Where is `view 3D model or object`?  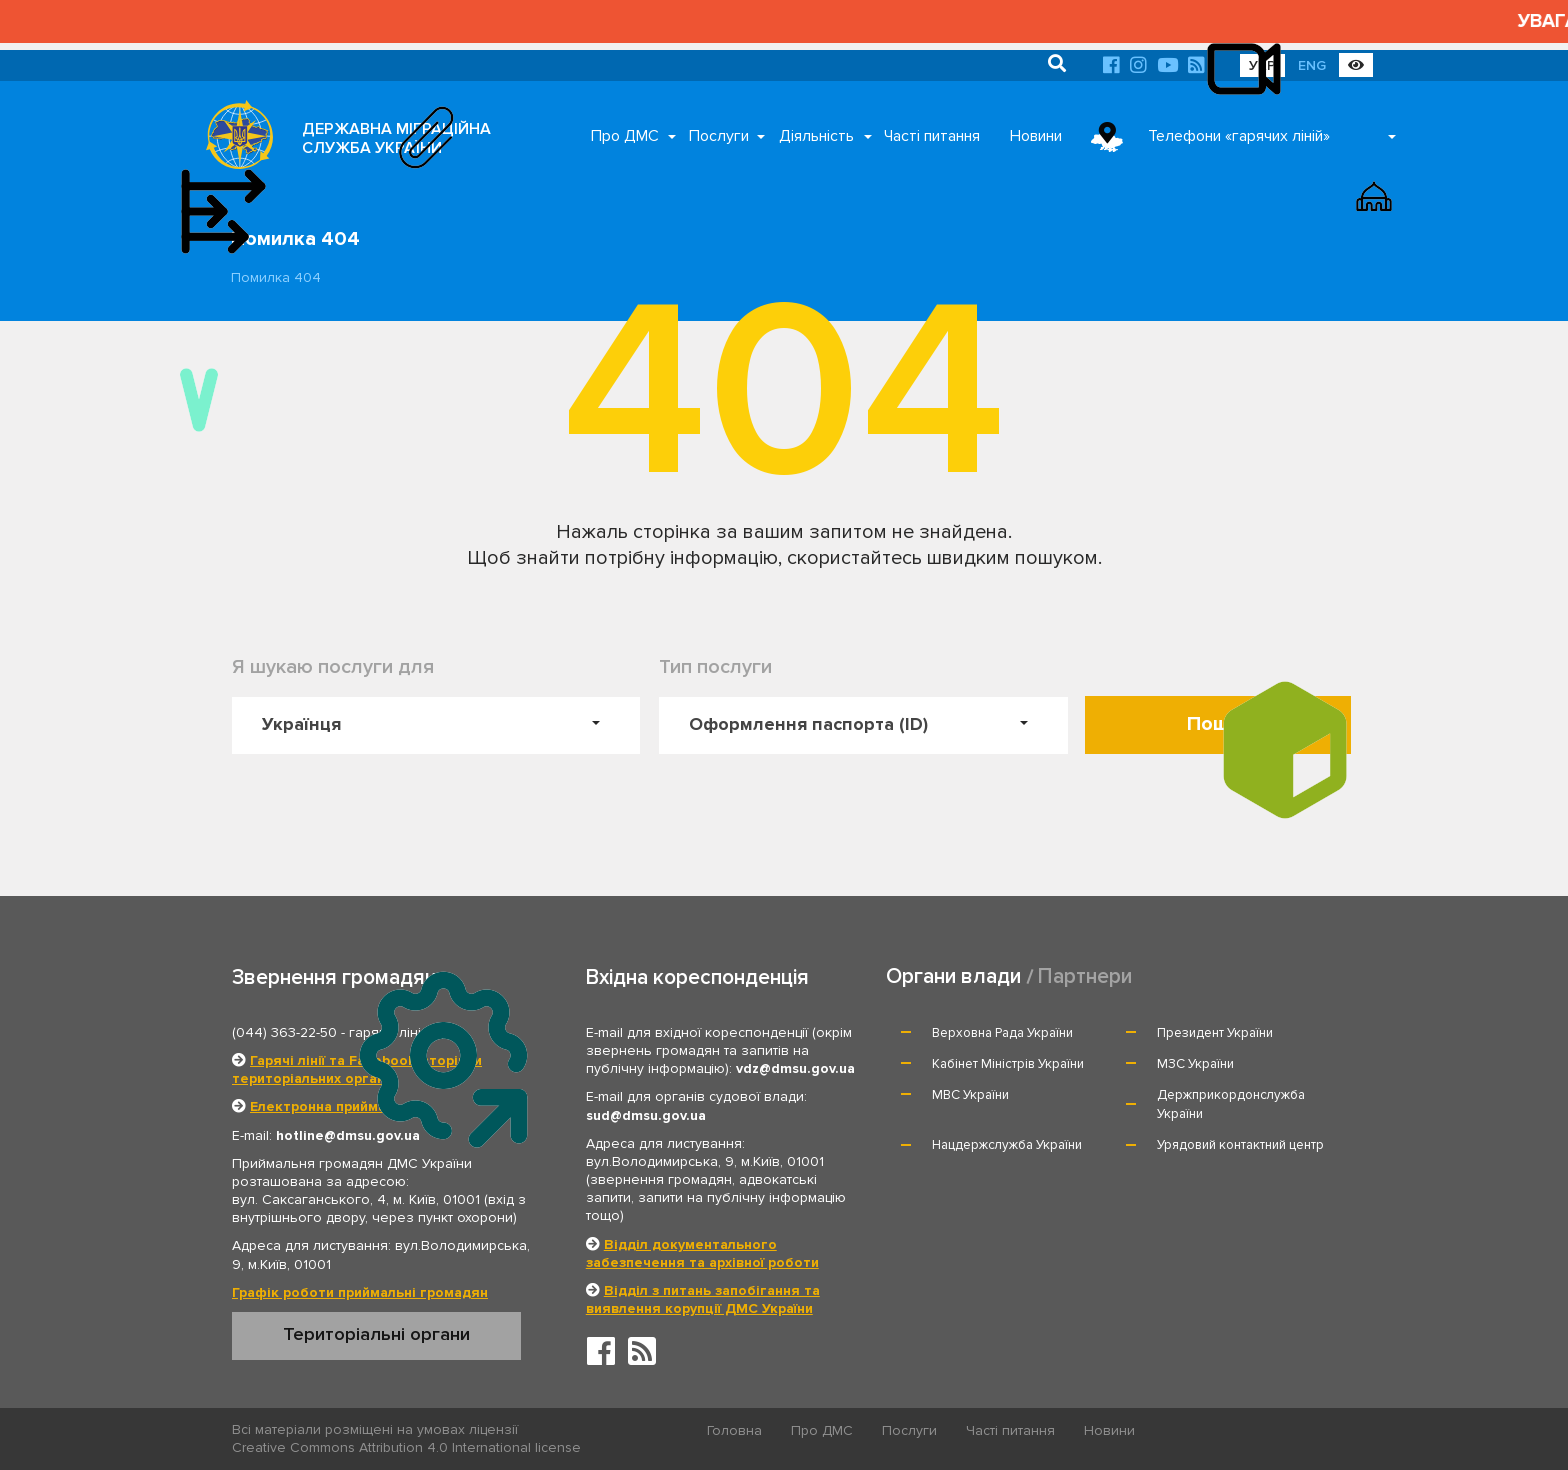 view 3D model or object is located at coordinates (1285, 750).